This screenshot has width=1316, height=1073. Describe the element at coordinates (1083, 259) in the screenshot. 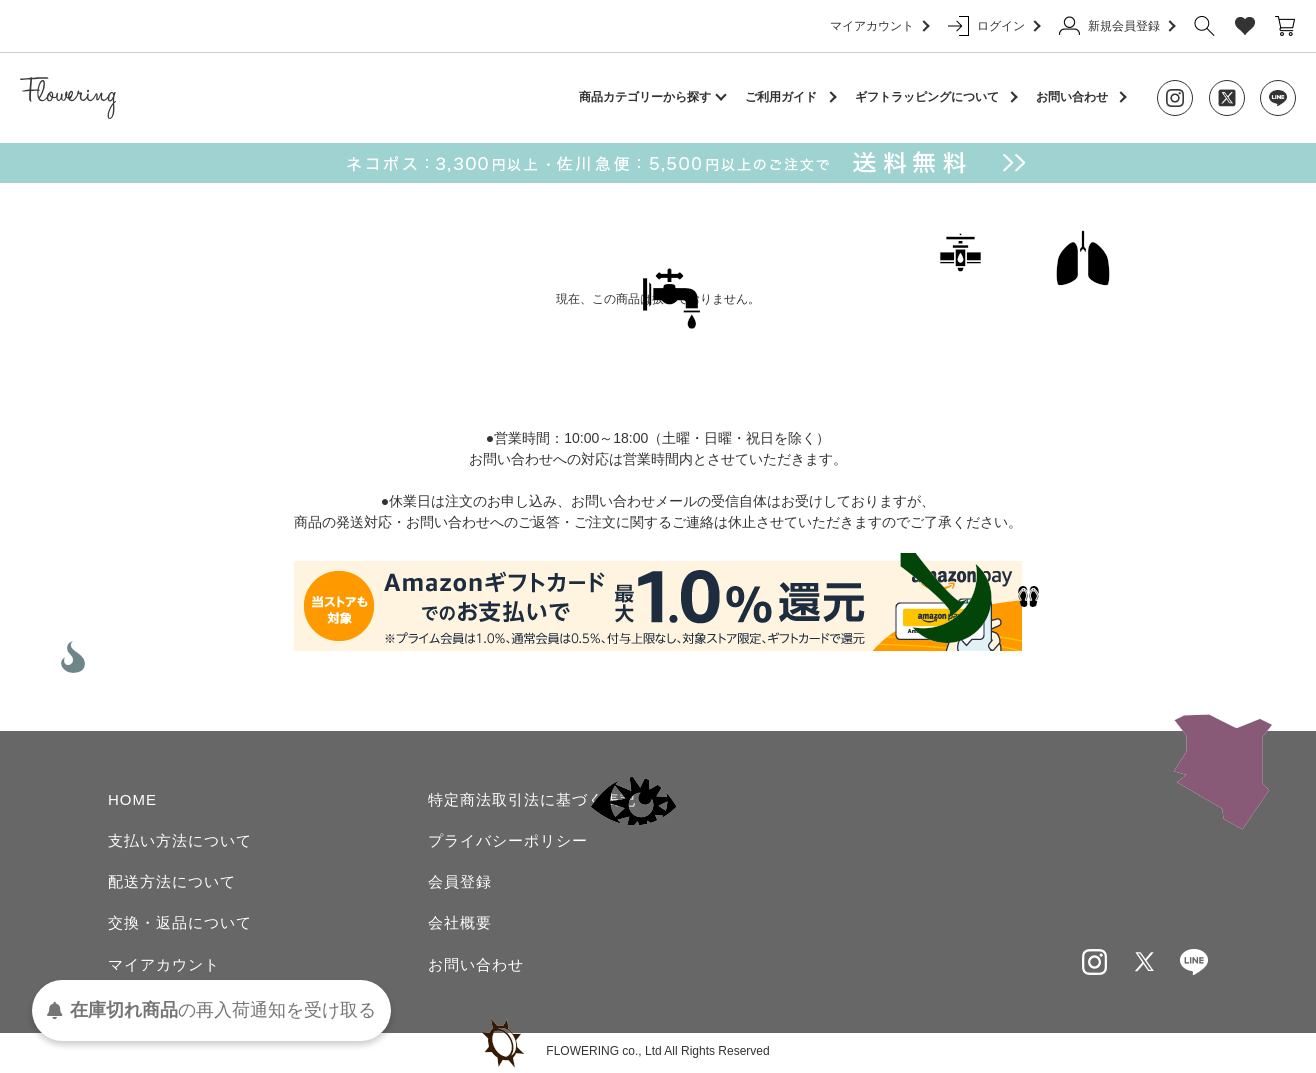

I see `access respiratory health information` at that location.